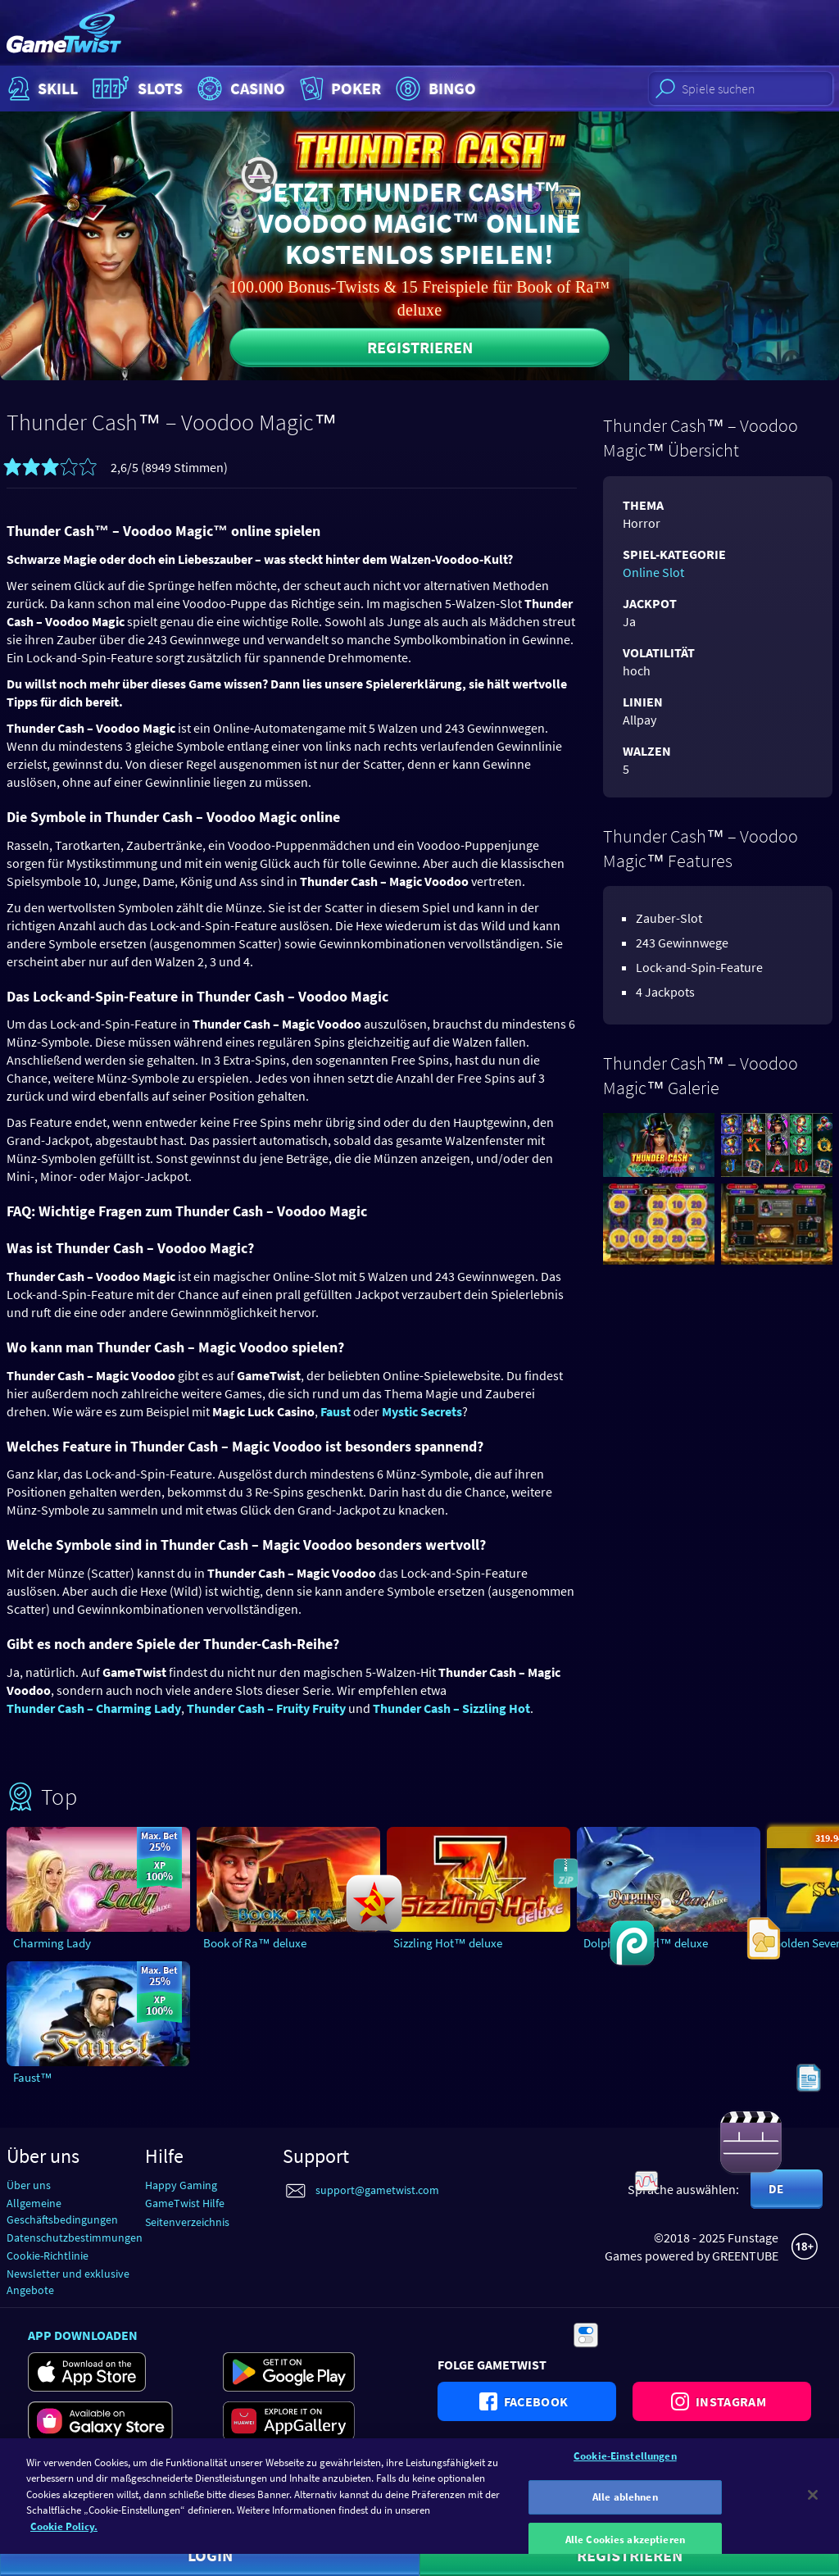  Describe the element at coordinates (586, 2335) in the screenshot. I see `open unity tweak tool settings` at that location.